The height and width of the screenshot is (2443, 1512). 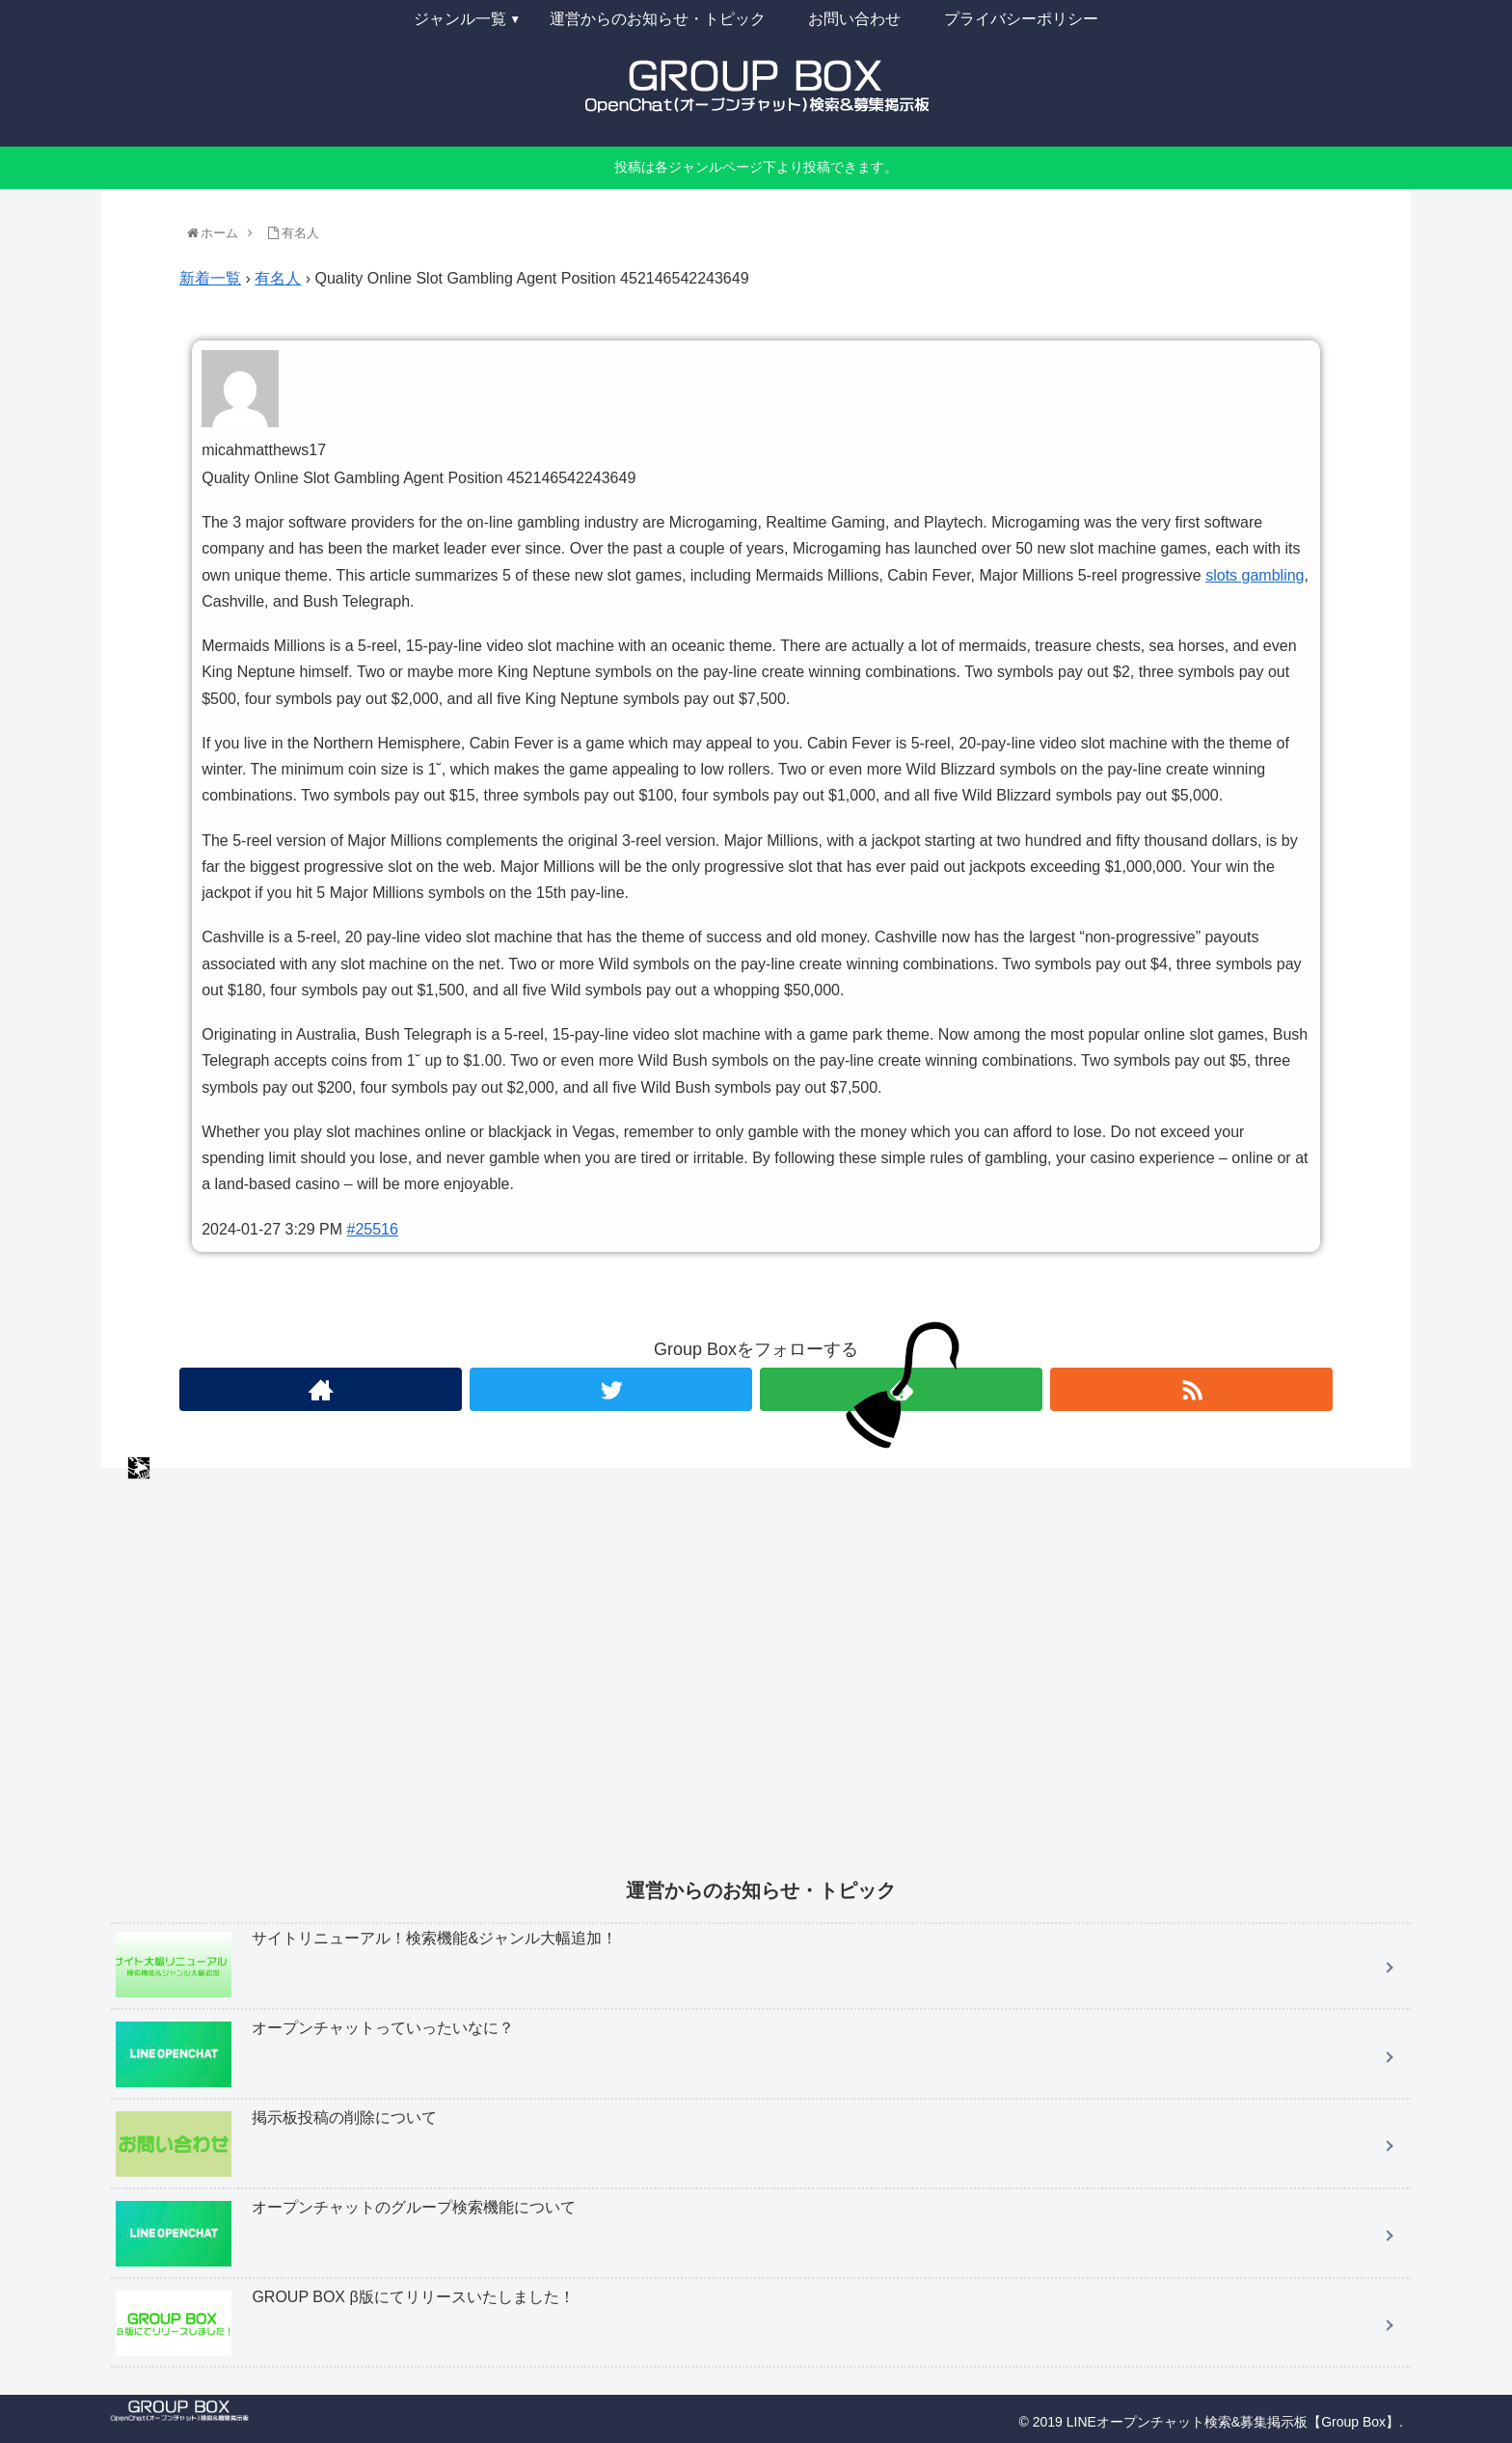 What do you see at coordinates (139, 1468) in the screenshot?
I see `initiate a persuasion or negotiation action` at bounding box center [139, 1468].